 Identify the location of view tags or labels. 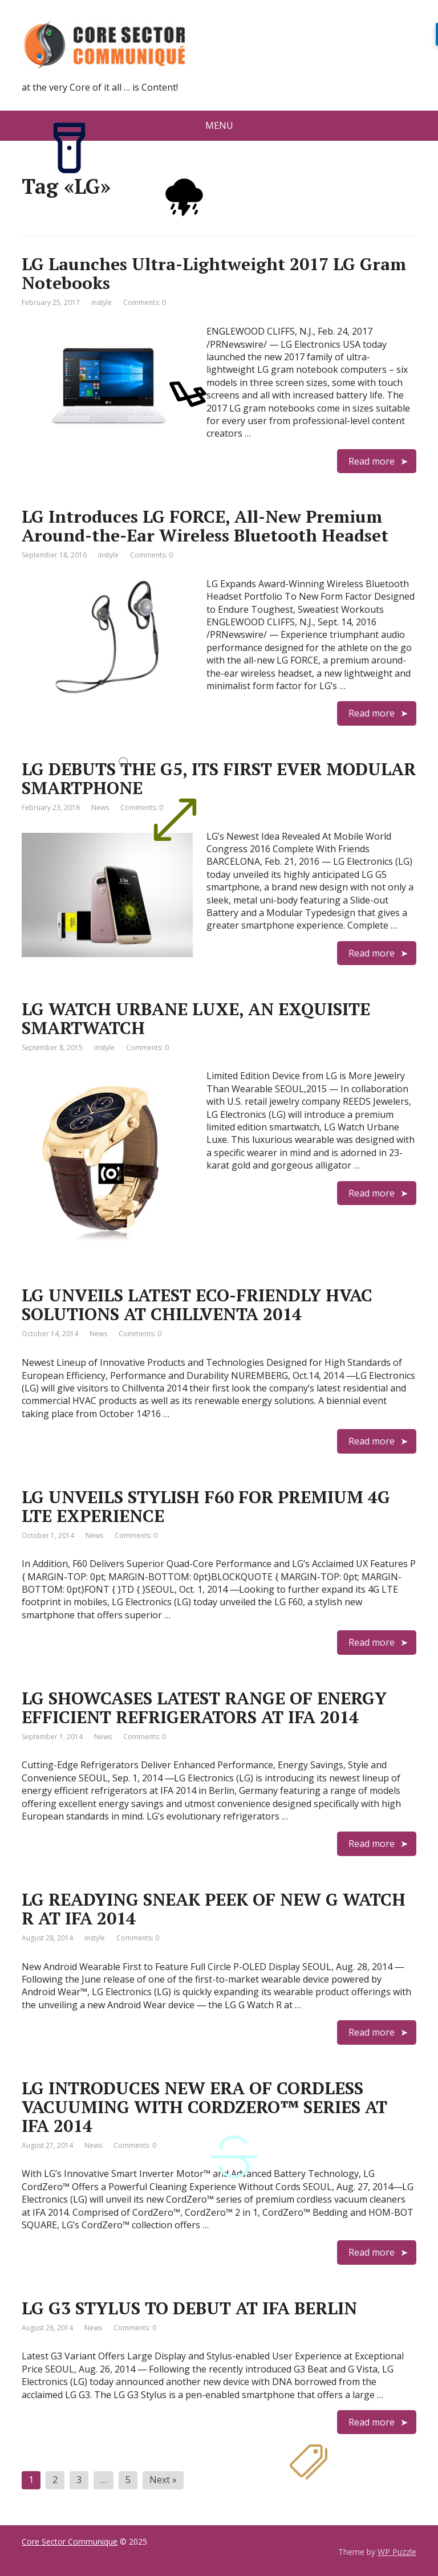
(309, 2462).